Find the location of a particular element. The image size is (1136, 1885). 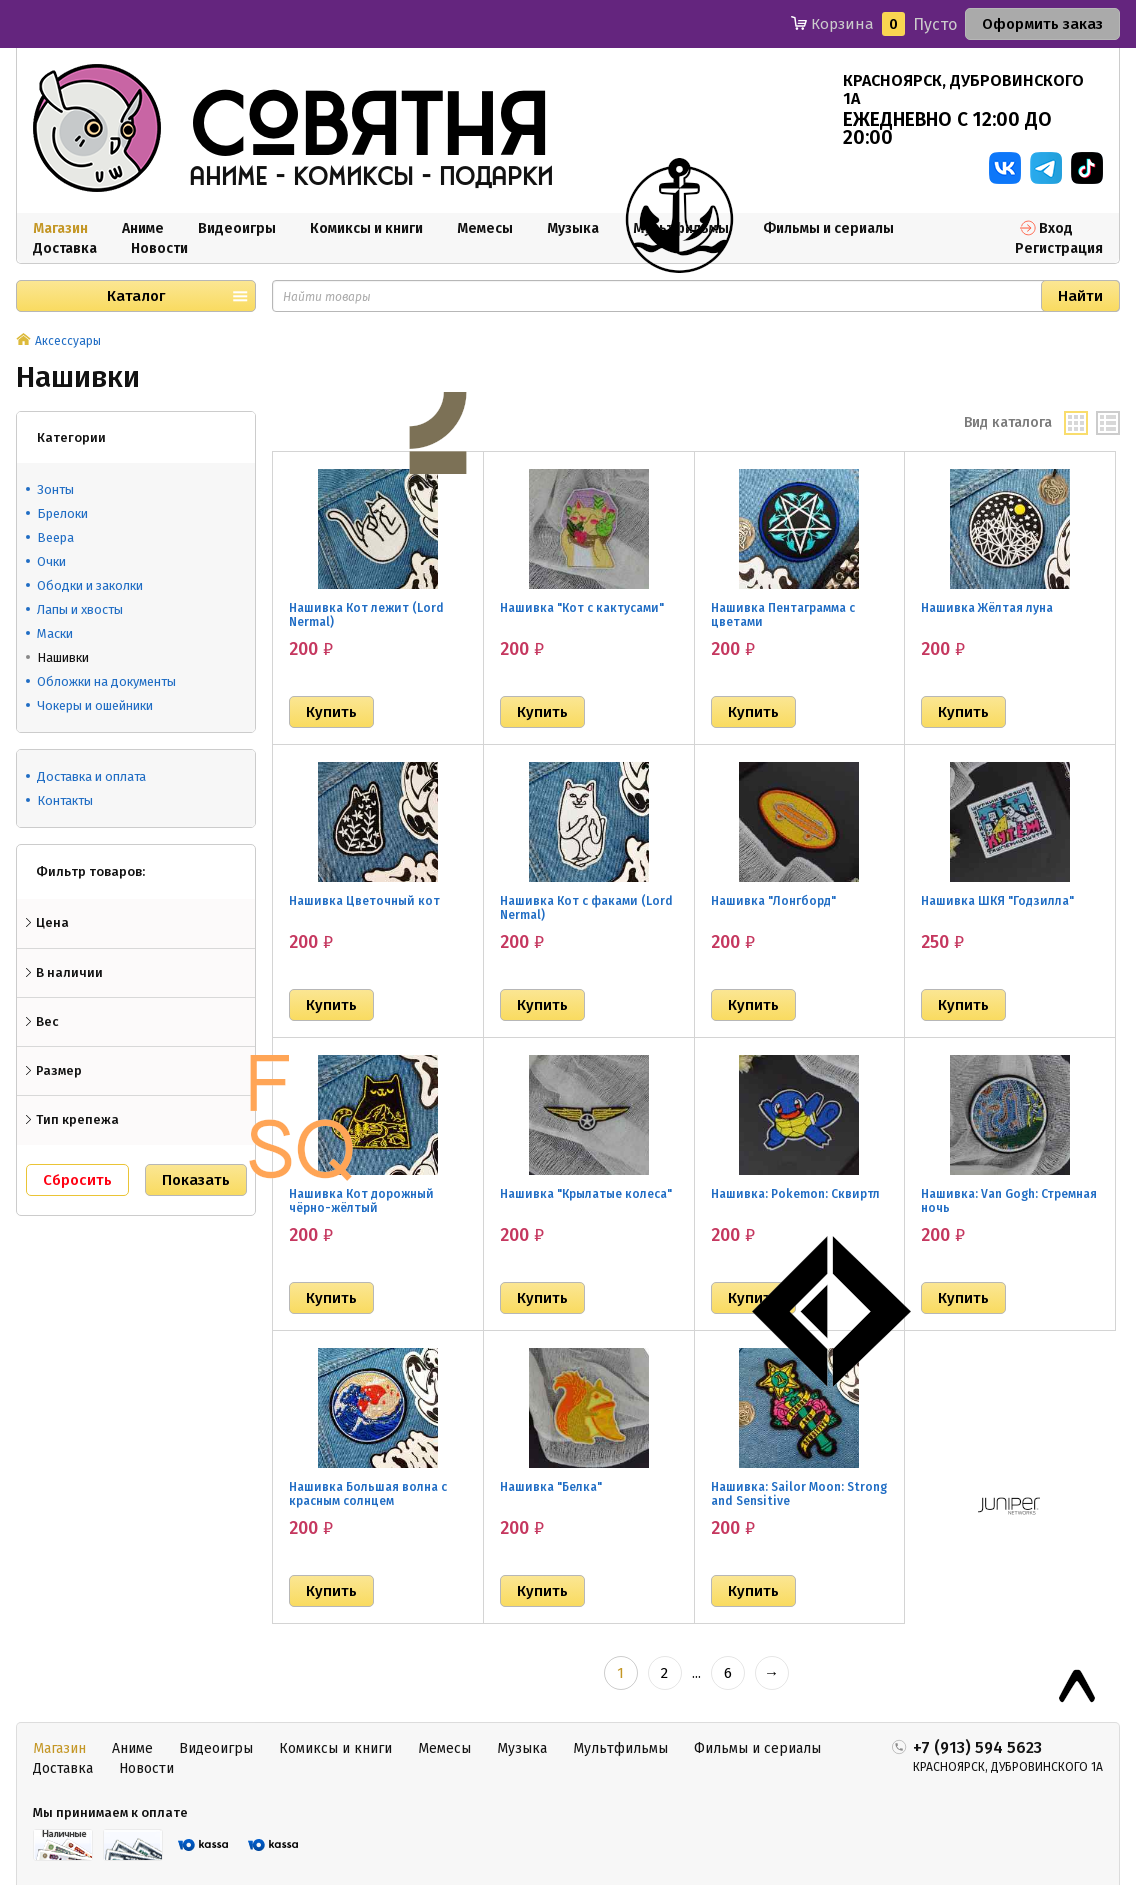

oxc javascript toolchain logo is located at coordinates (679, 215).